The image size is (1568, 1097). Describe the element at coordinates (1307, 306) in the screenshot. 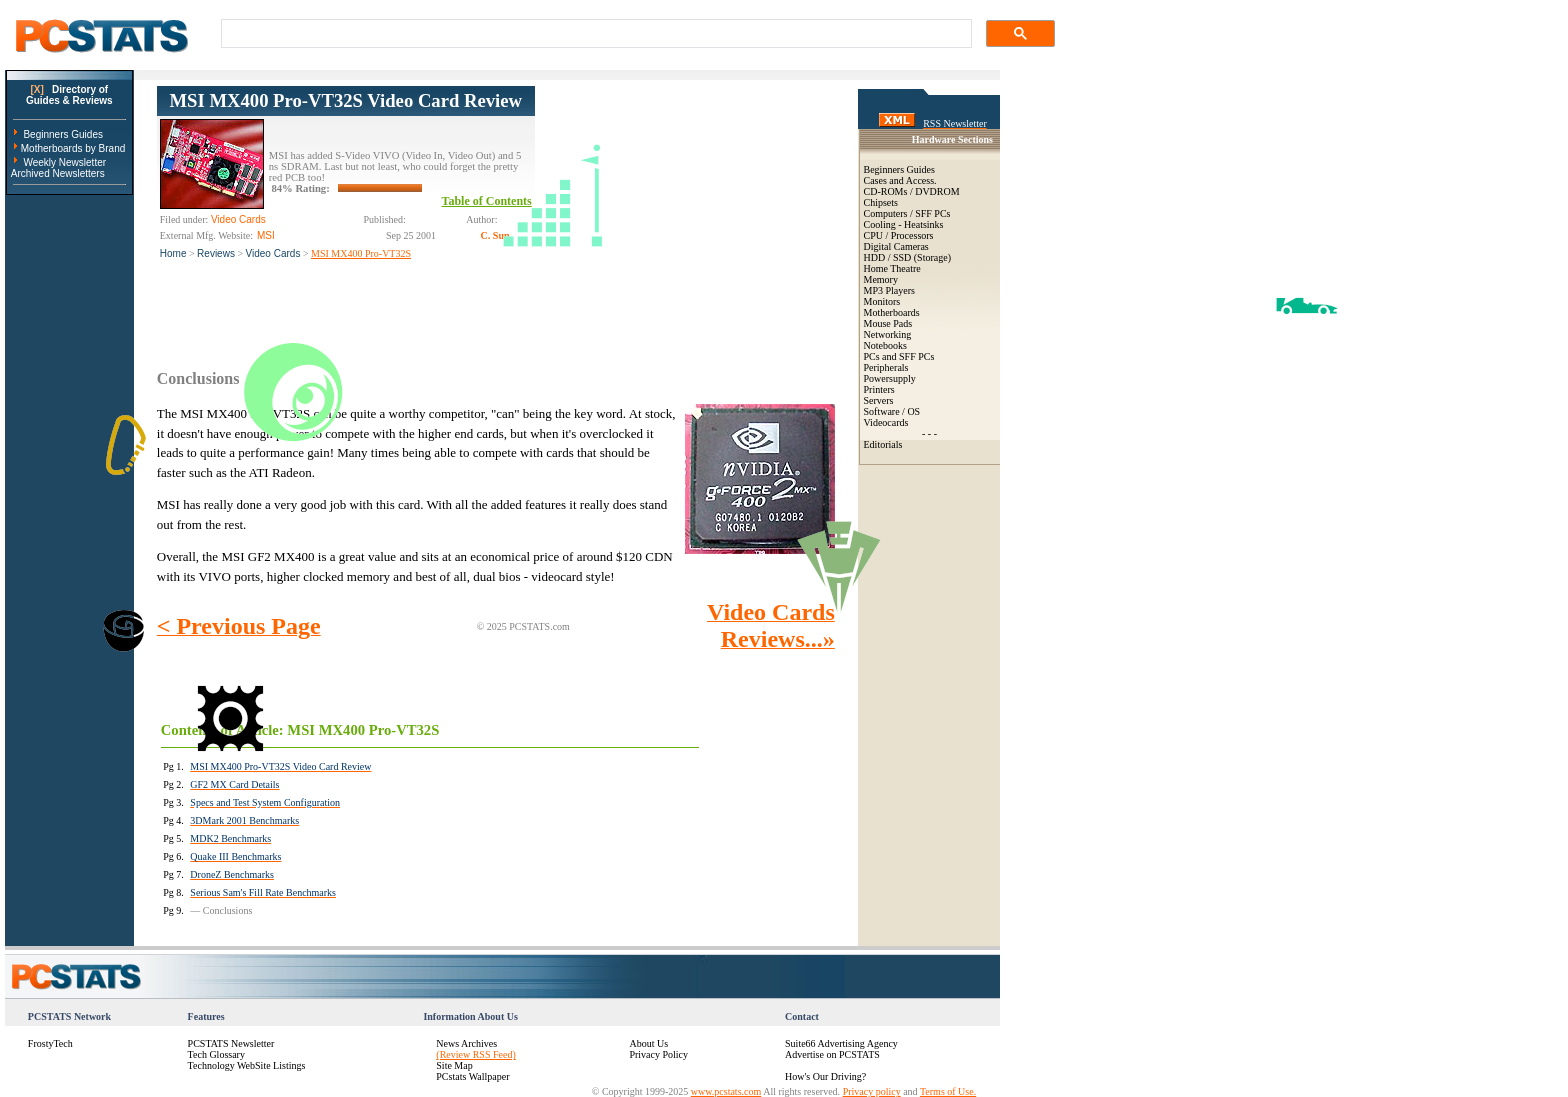

I see `access formula 1 racing game or content` at that location.